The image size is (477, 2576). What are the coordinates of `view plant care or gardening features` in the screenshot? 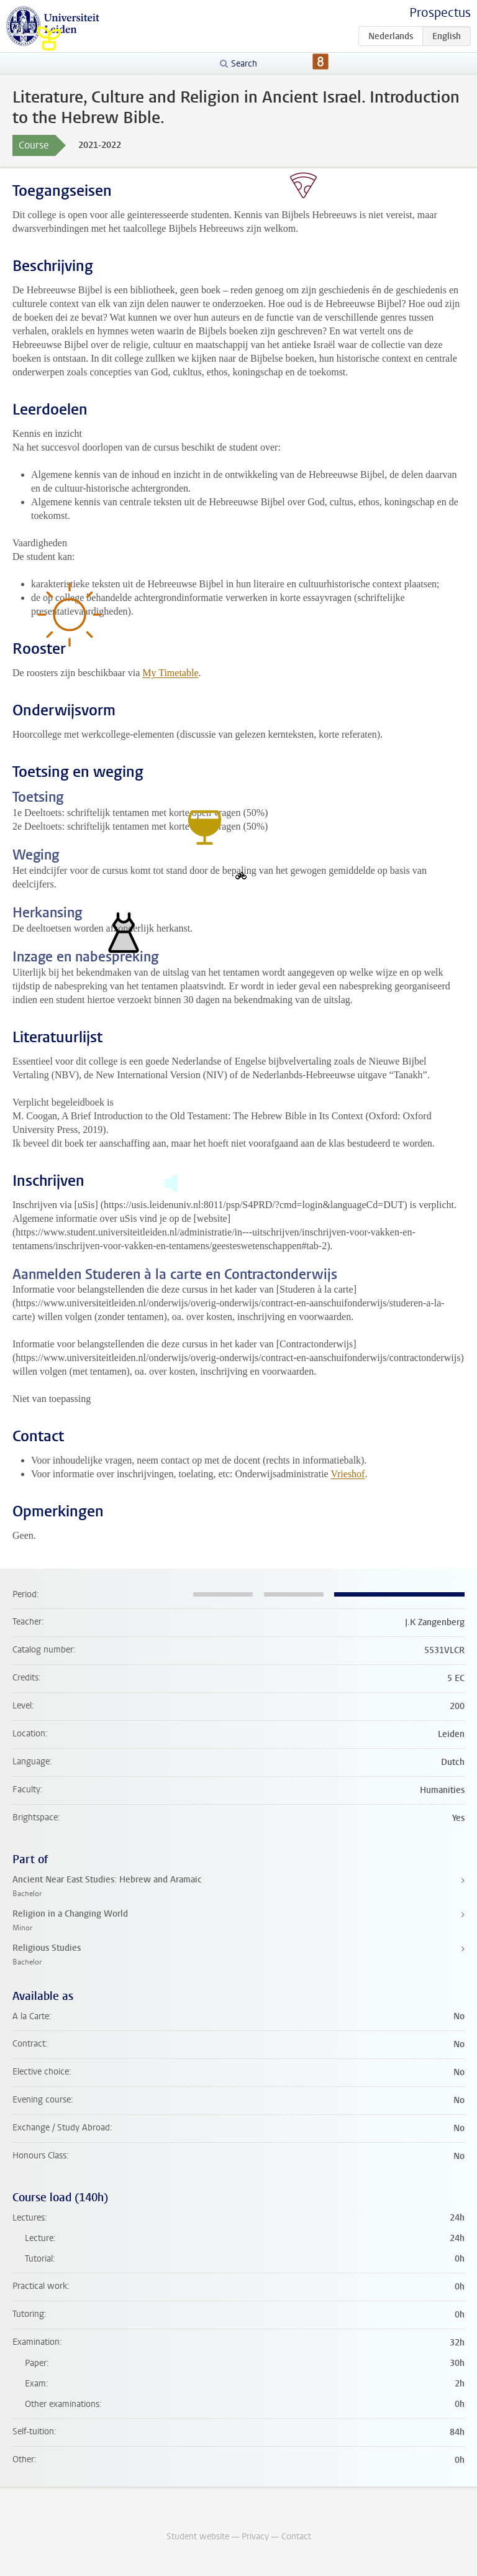 It's located at (49, 39).